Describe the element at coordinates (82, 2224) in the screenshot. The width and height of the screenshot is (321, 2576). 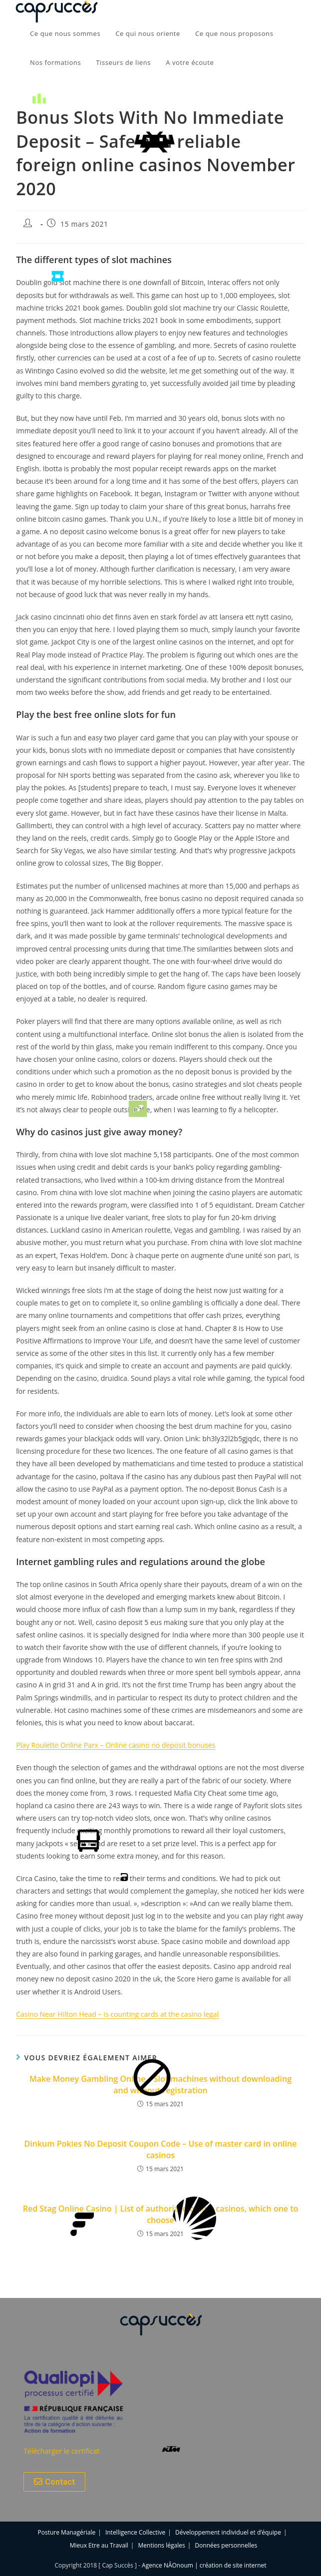
I see `flat.io logo` at that location.